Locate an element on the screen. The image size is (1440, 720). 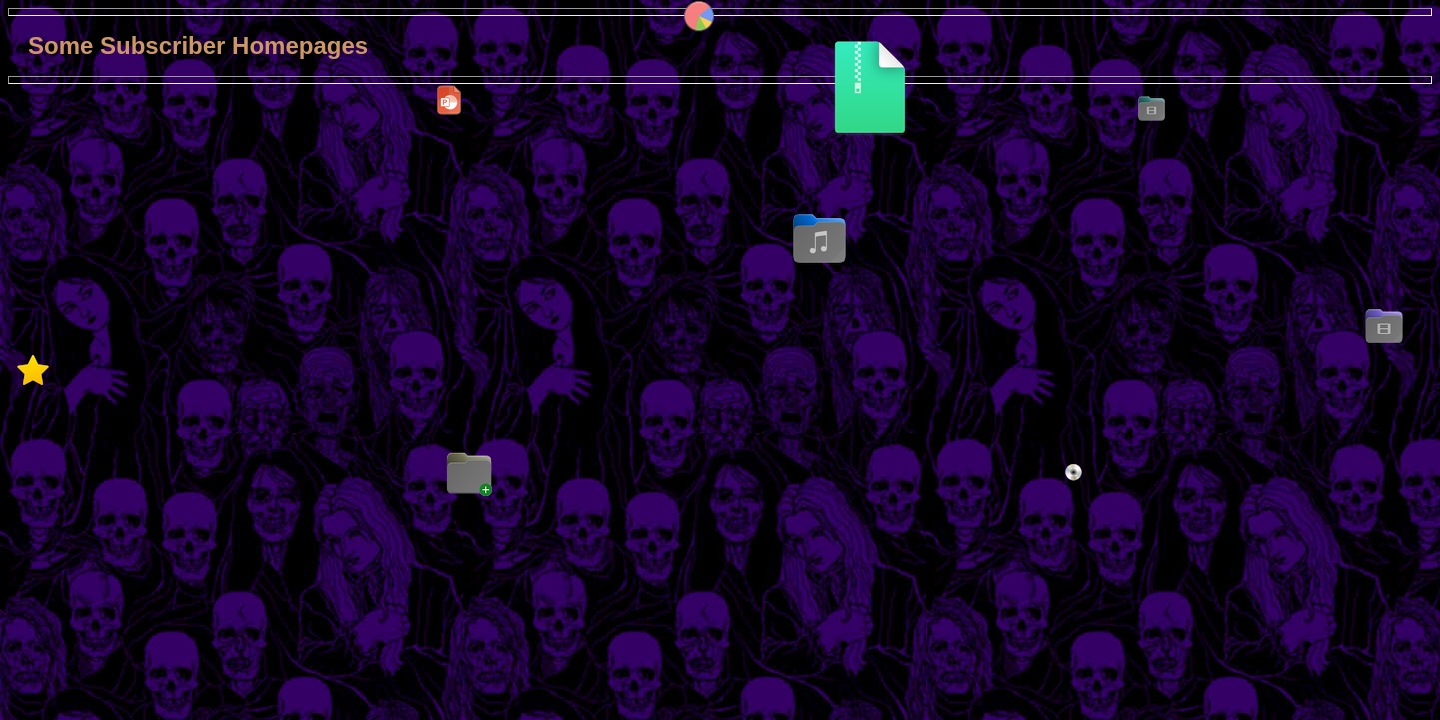
create a new folder is located at coordinates (469, 473).